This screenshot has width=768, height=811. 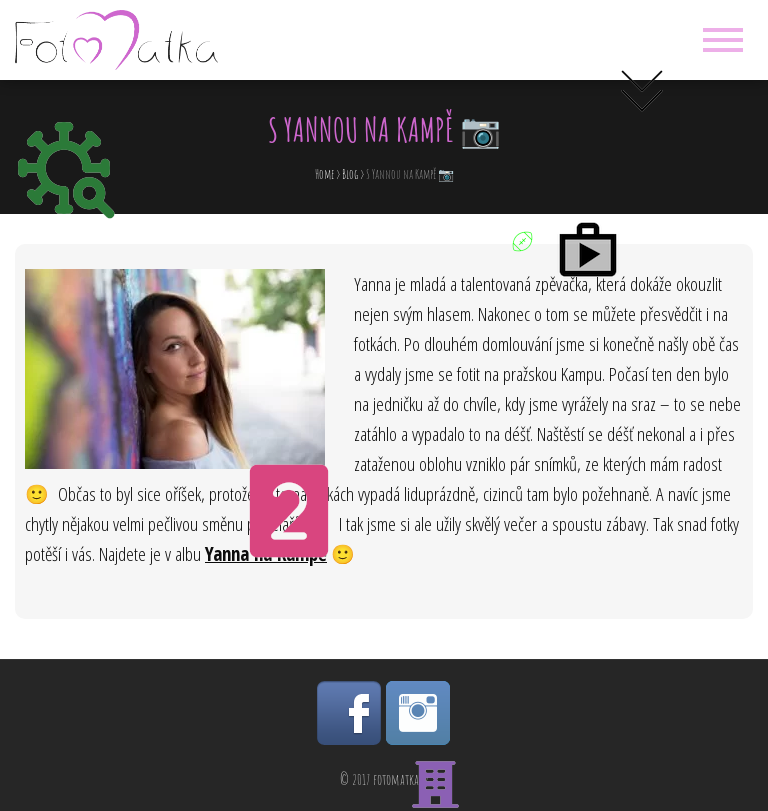 What do you see at coordinates (588, 251) in the screenshot?
I see `open the app store or marketplace` at bounding box center [588, 251].